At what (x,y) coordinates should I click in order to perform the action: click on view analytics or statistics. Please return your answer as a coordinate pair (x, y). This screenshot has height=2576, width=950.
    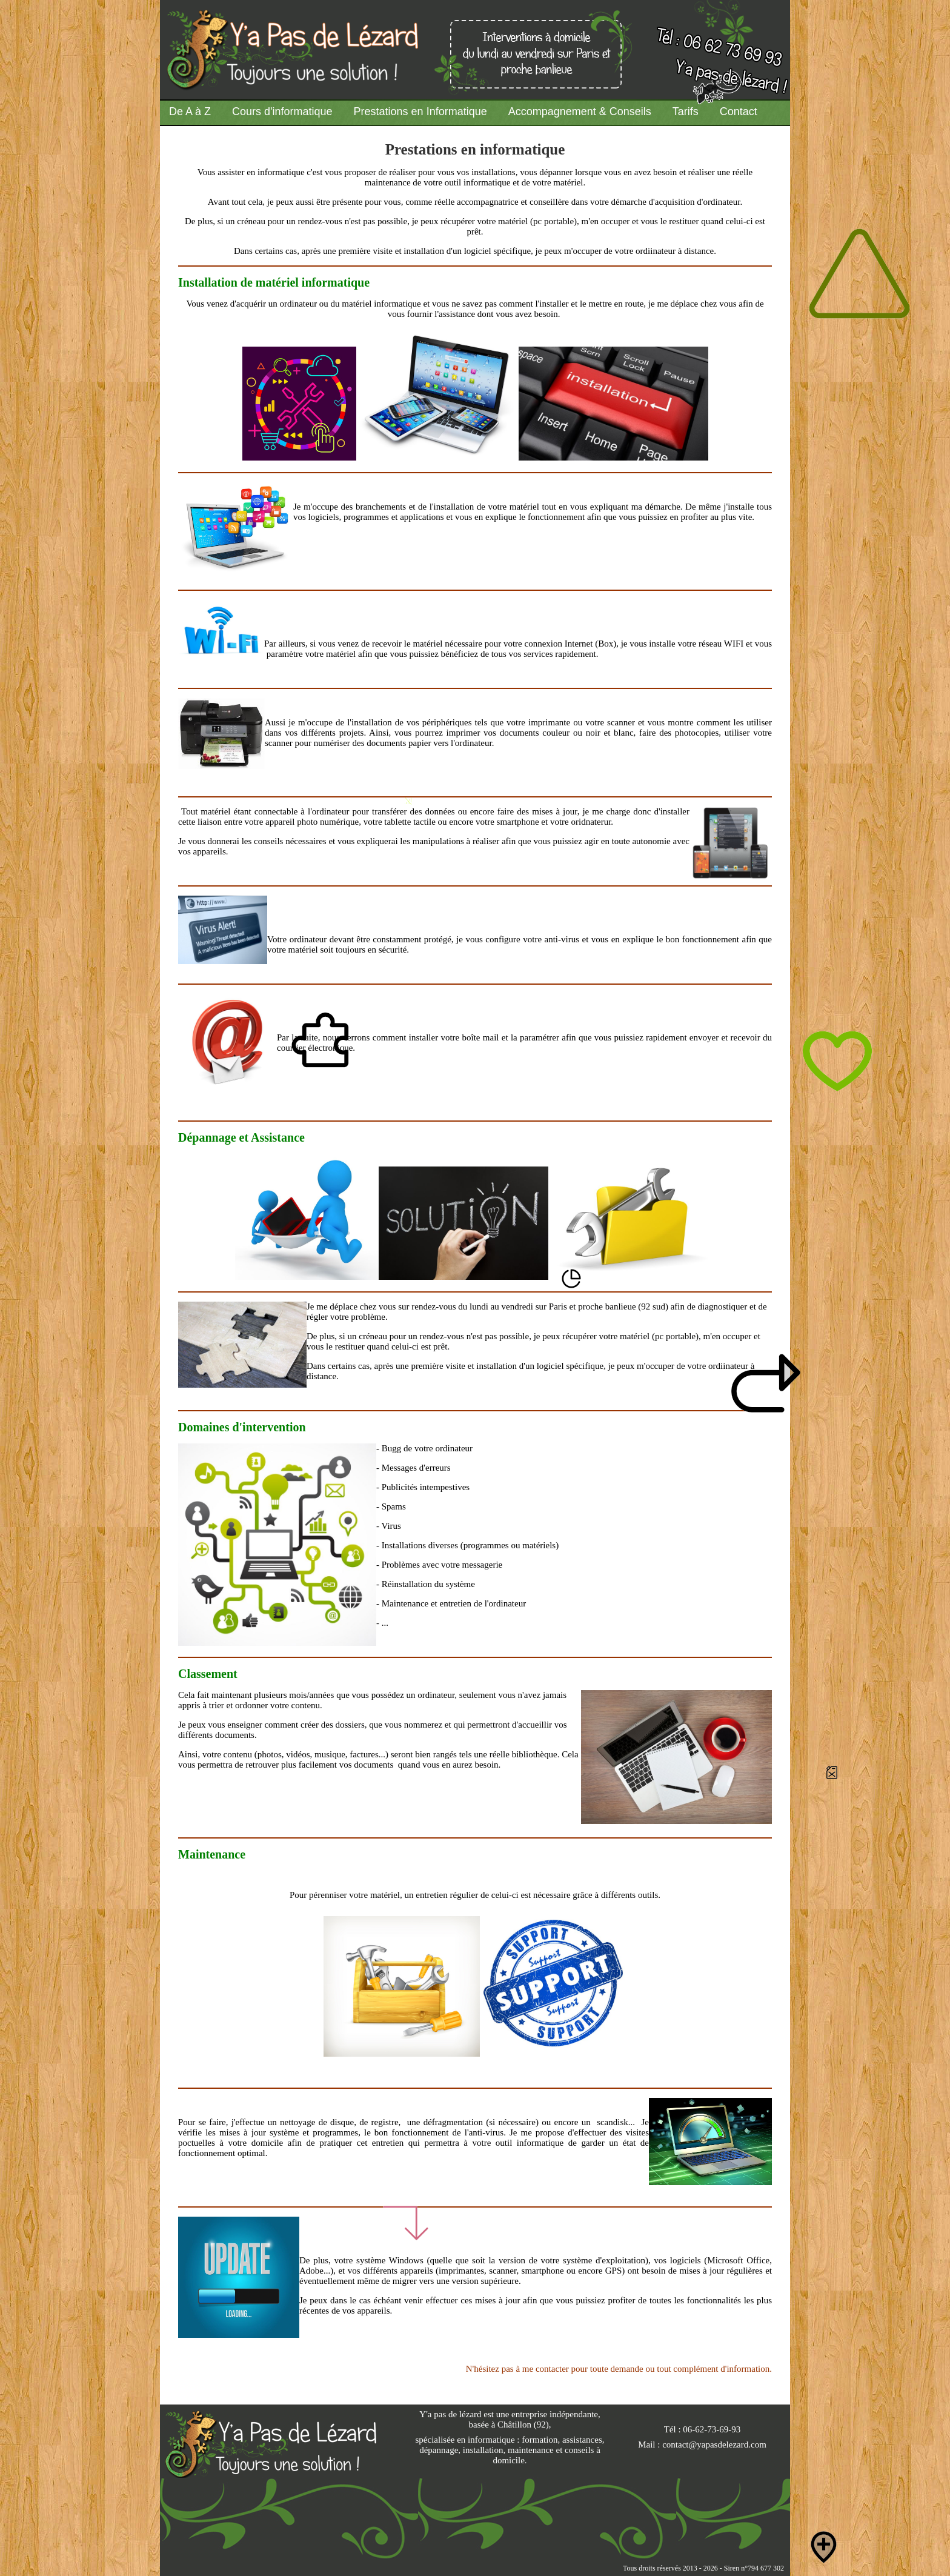
    Looking at the image, I should click on (571, 1279).